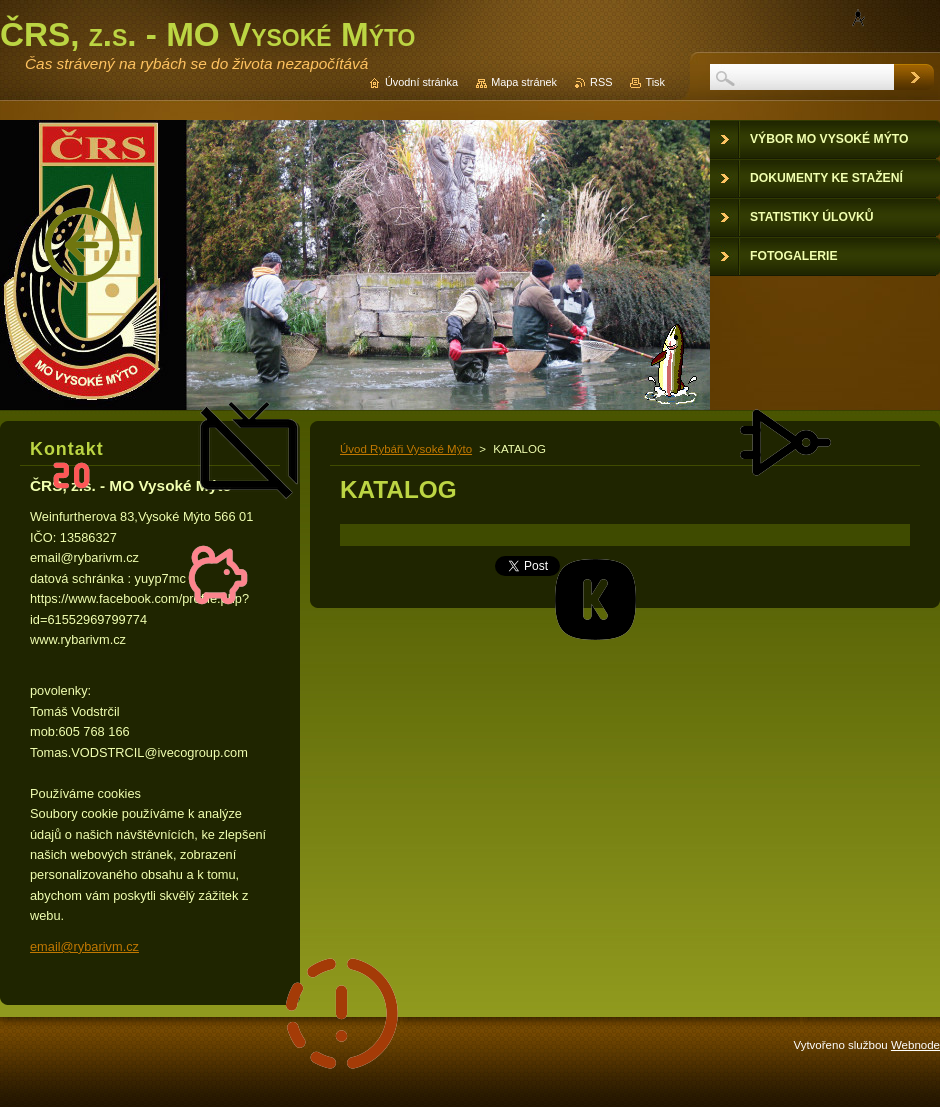 The width and height of the screenshot is (940, 1107). Describe the element at coordinates (785, 442) in the screenshot. I see `represents a logic NOT gate in circuit design` at that location.